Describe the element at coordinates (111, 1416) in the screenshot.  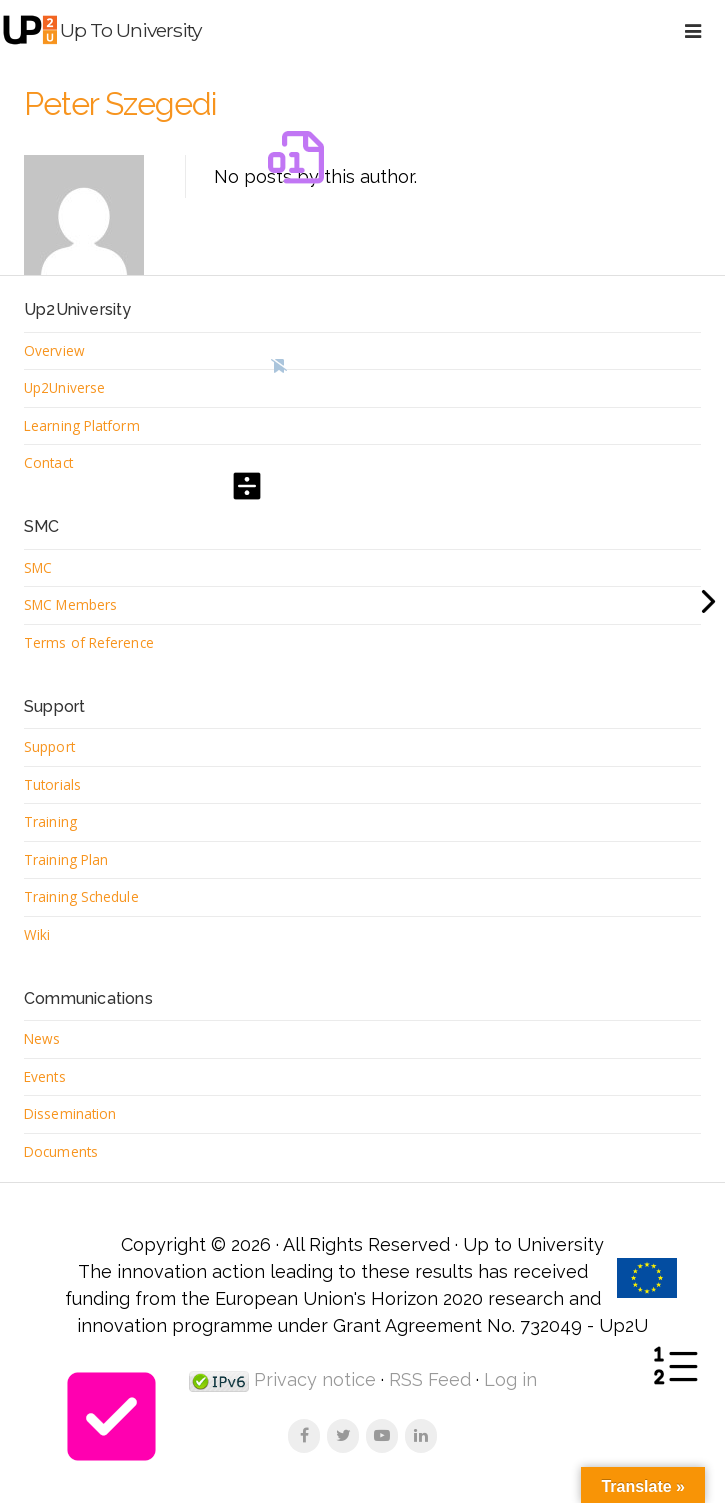
I see `a selected or checked item` at that location.